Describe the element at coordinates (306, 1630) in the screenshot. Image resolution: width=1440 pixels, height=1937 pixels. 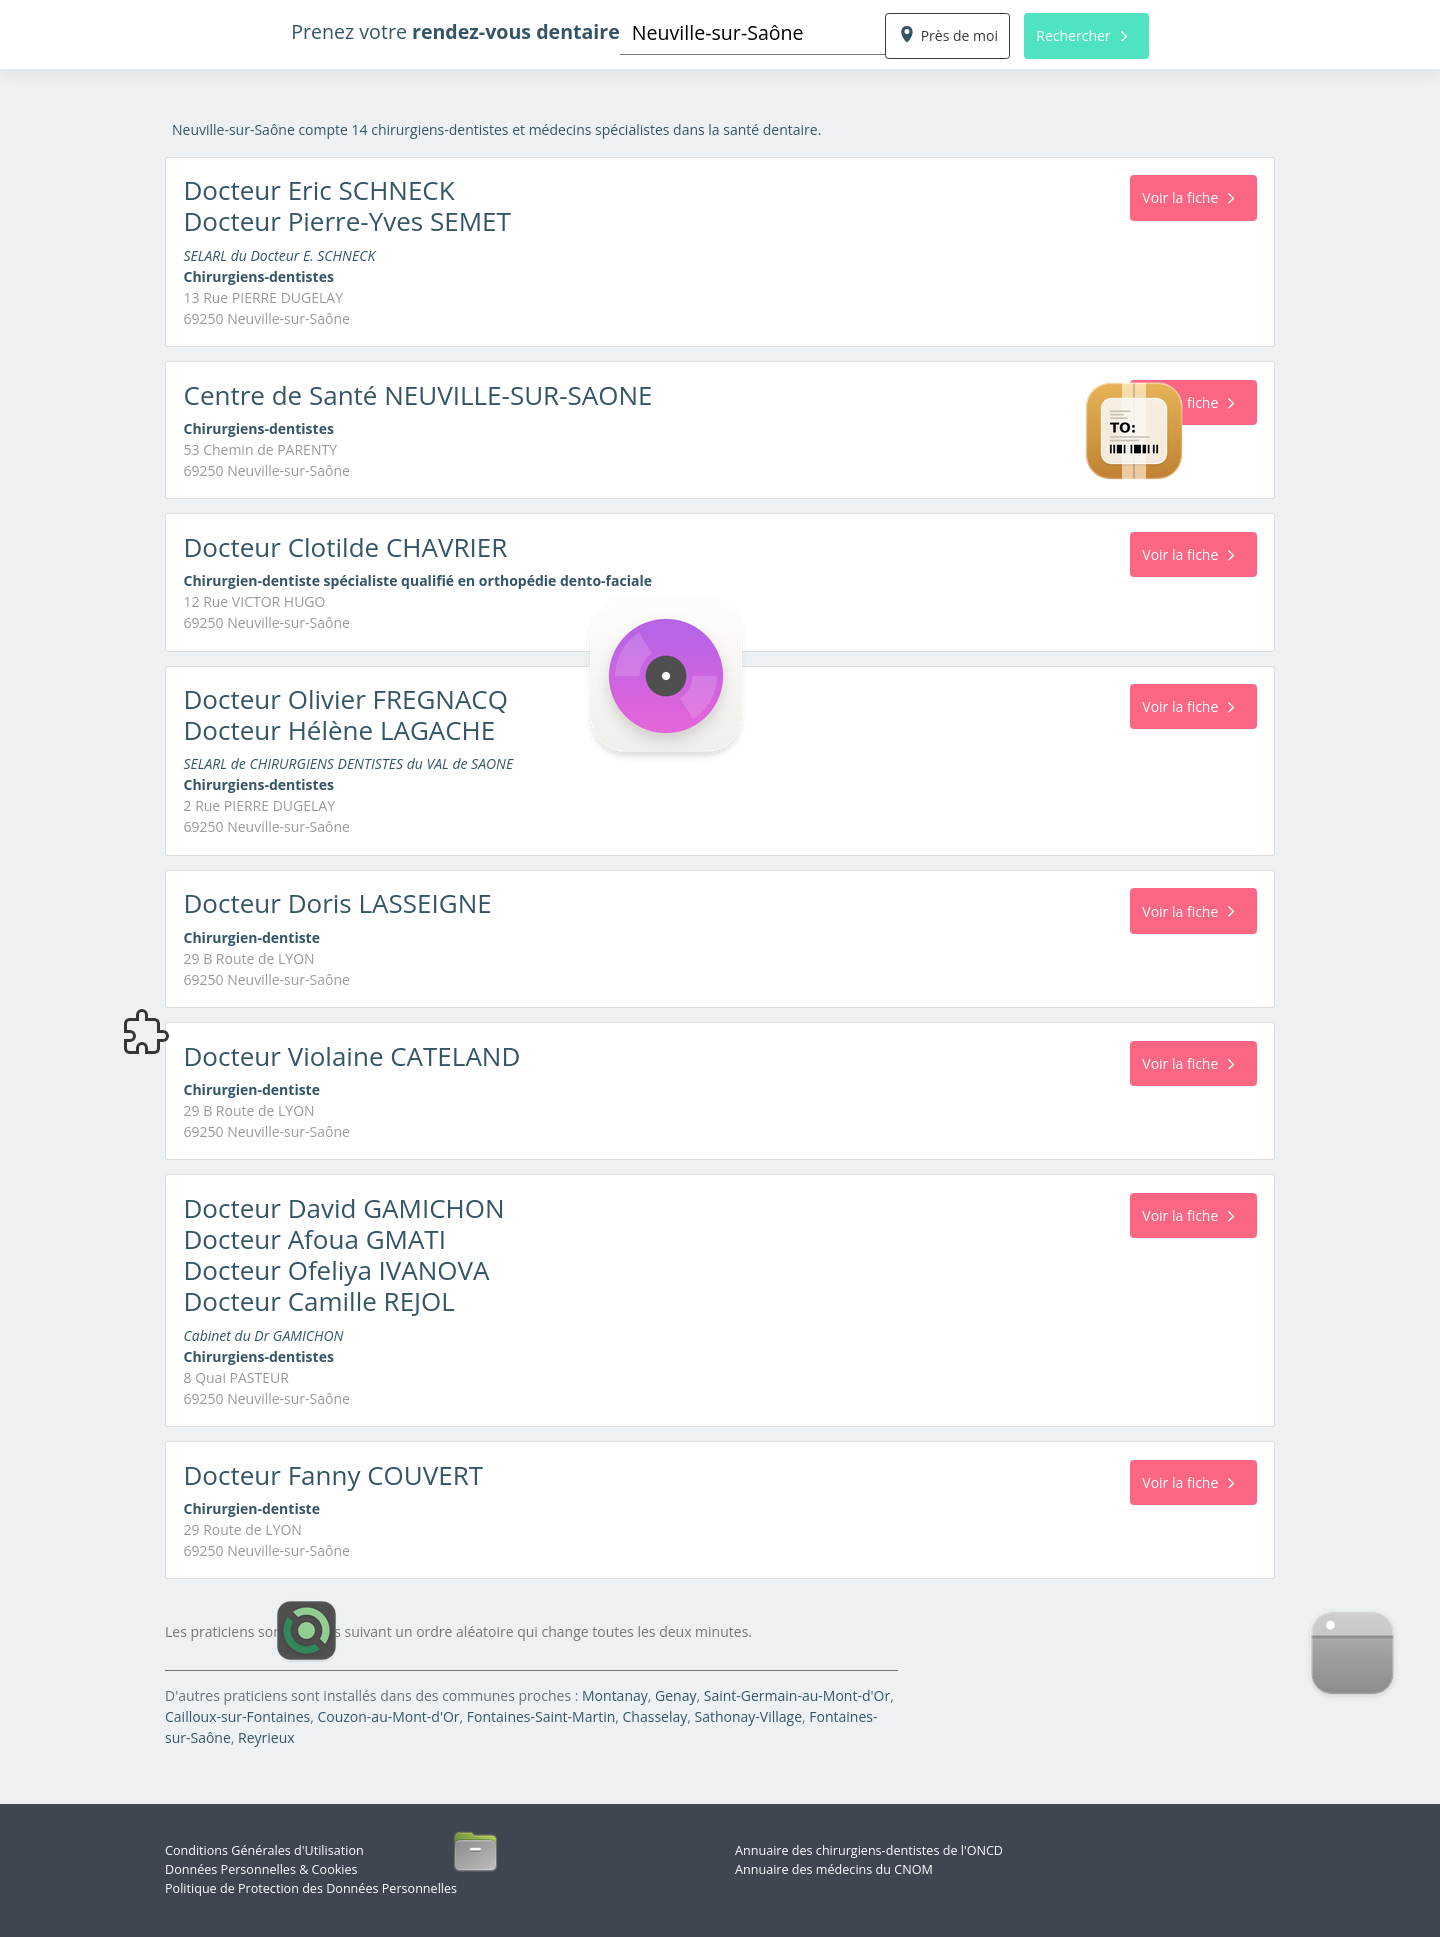
I see `open the void linux application` at that location.